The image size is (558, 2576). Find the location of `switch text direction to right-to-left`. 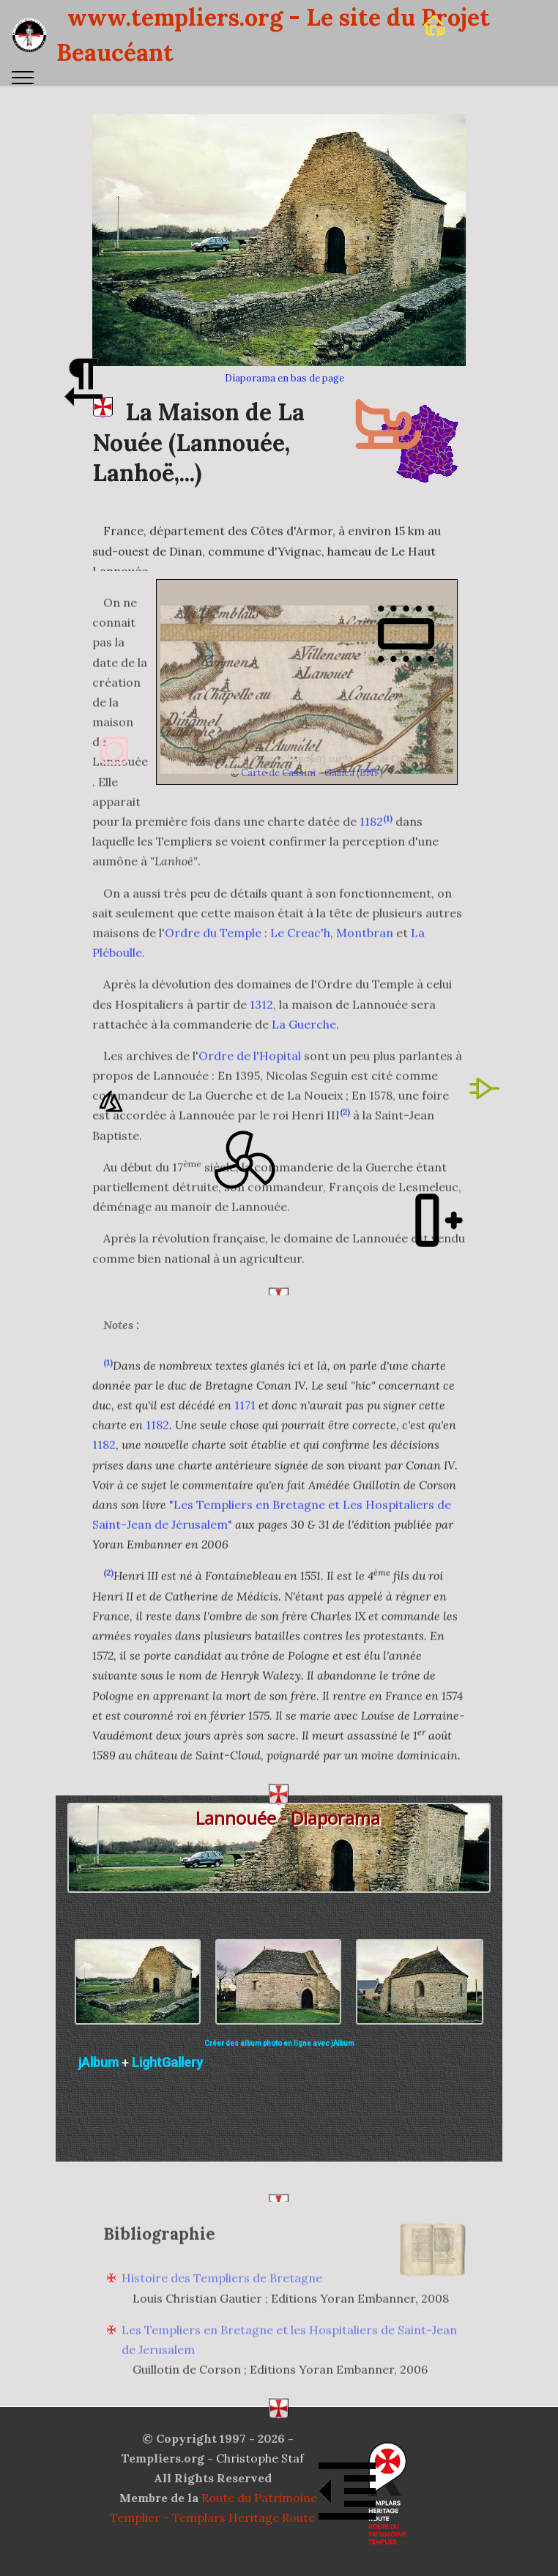

switch text direction to right-to-left is located at coordinates (83, 382).